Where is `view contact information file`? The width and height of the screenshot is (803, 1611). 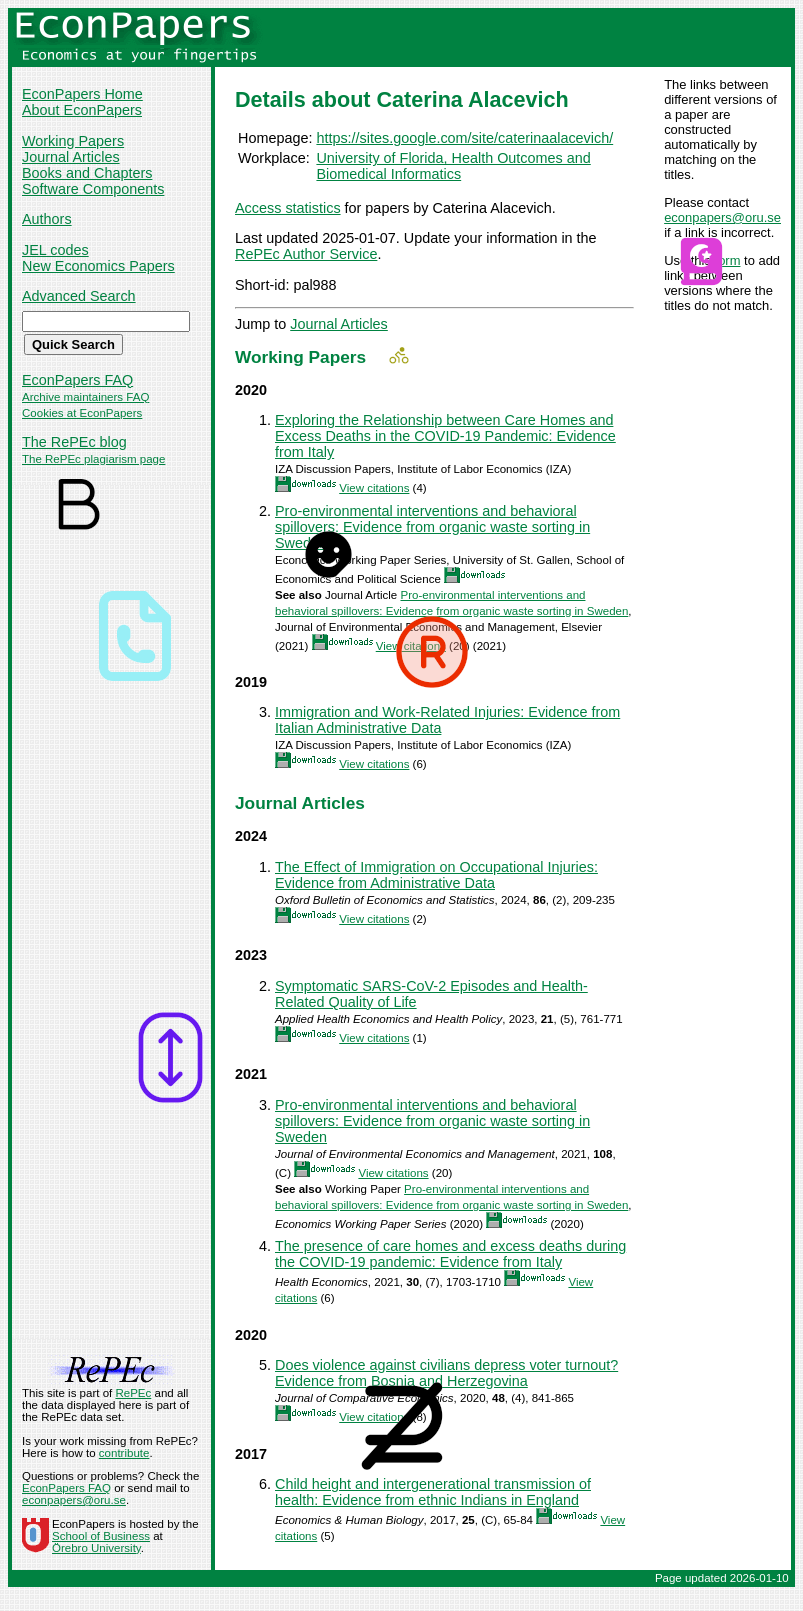
view contact information file is located at coordinates (135, 636).